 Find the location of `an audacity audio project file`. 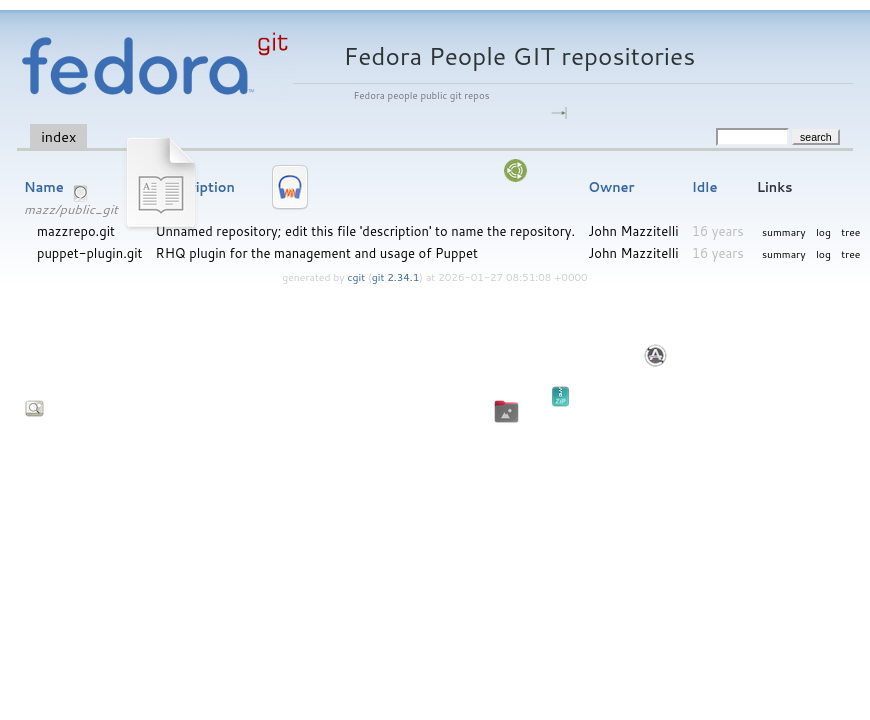

an audacity audio project file is located at coordinates (290, 187).